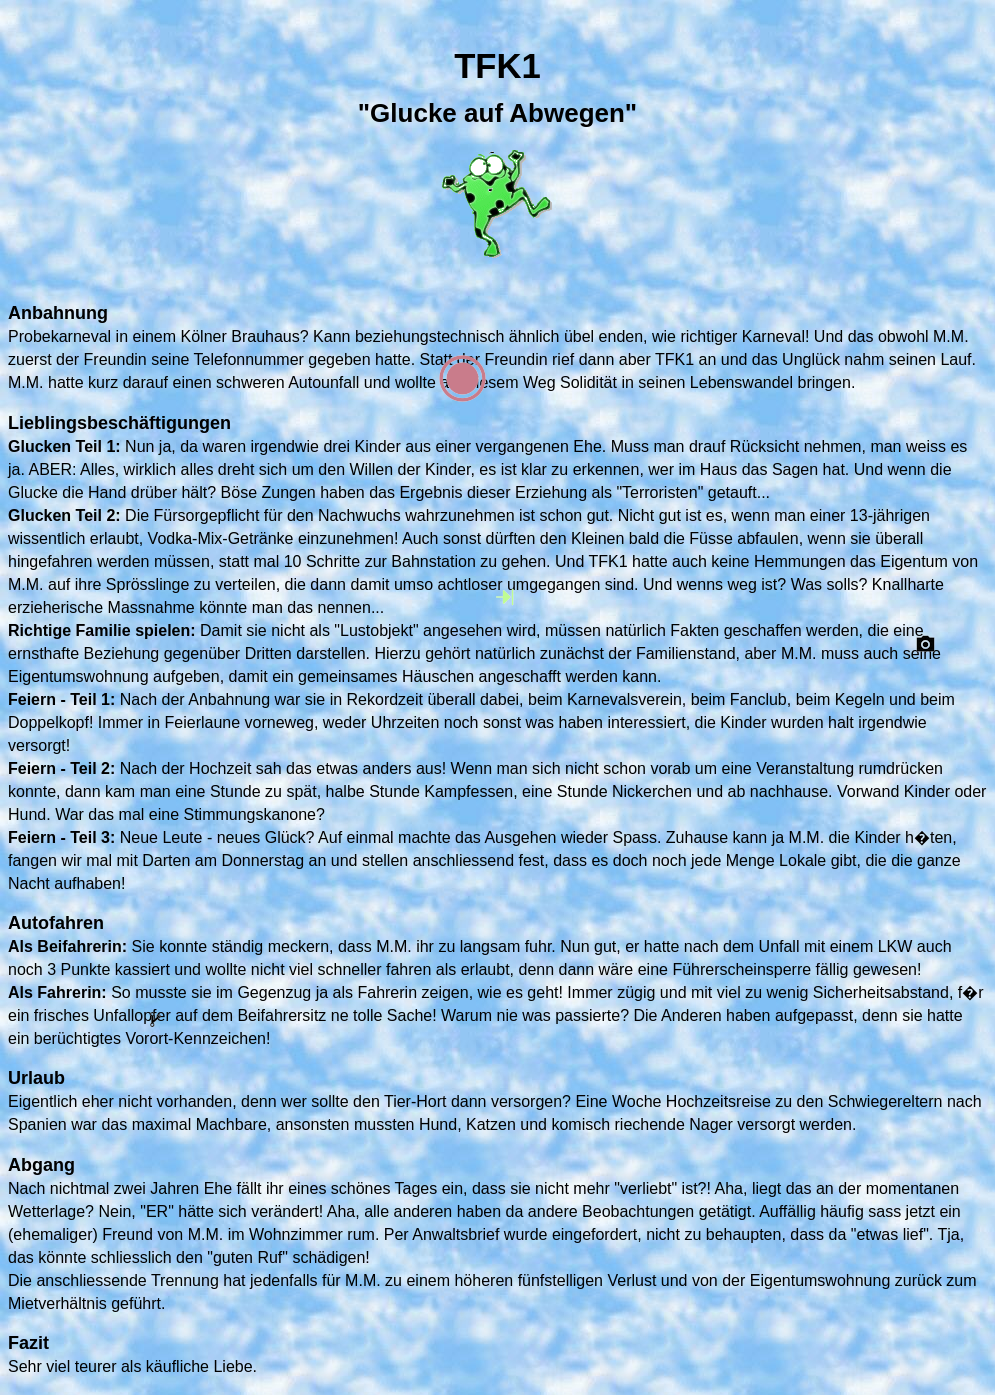 This screenshot has width=995, height=1395. I want to click on view repository branches, so click(155, 1019).